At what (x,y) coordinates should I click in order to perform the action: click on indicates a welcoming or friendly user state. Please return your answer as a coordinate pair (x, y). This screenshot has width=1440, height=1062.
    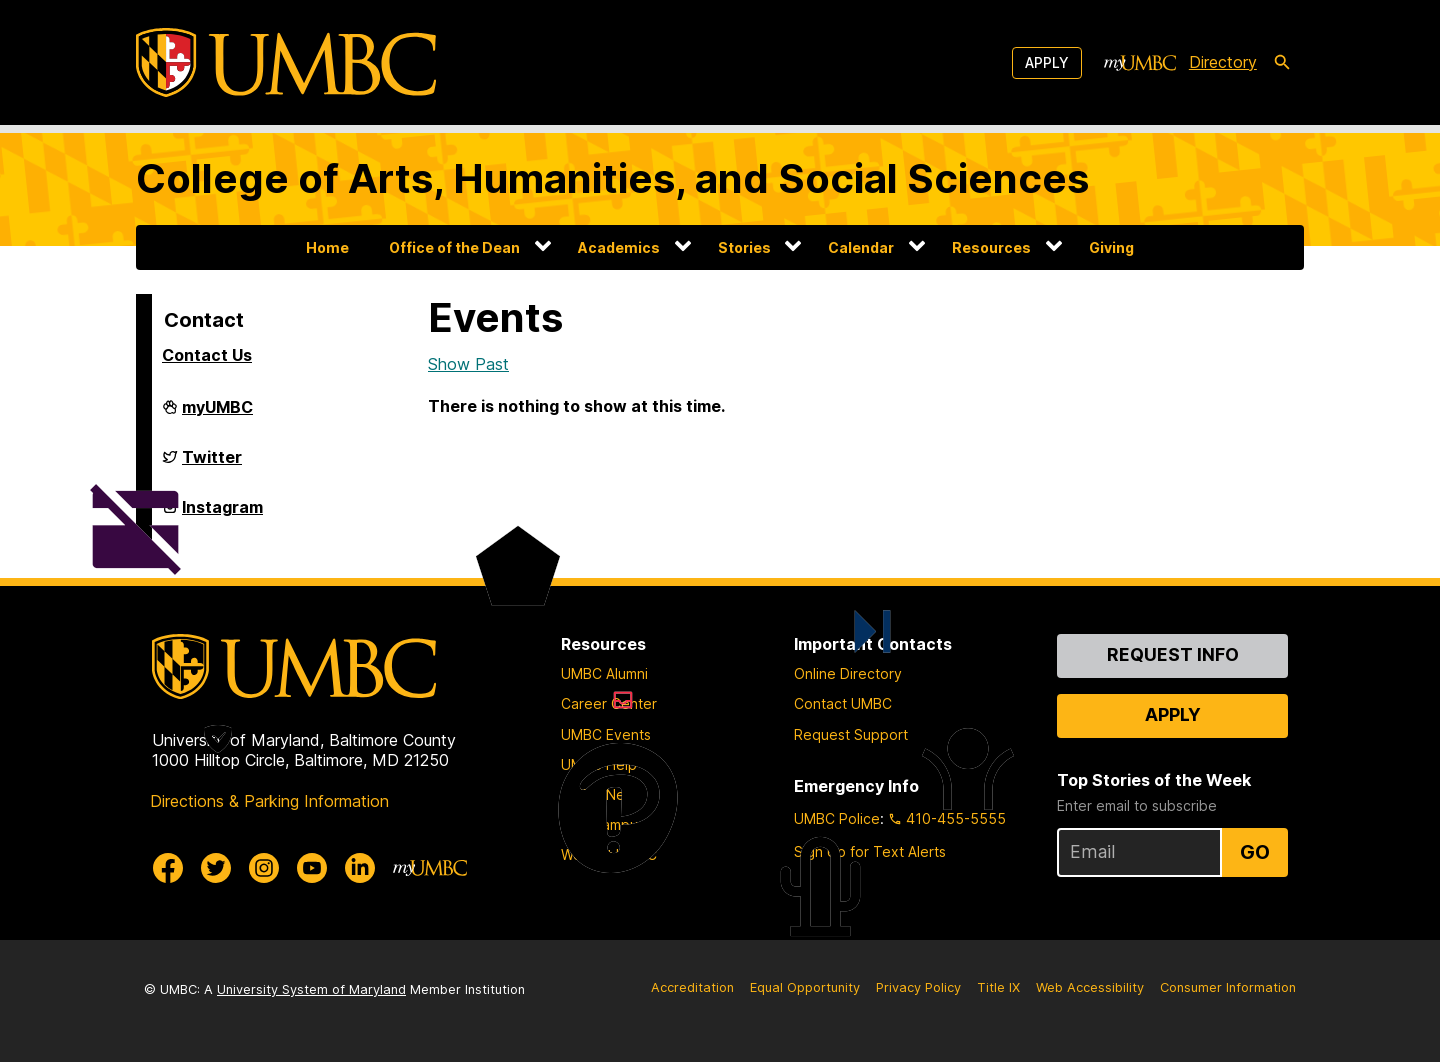
    Looking at the image, I should click on (968, 769).